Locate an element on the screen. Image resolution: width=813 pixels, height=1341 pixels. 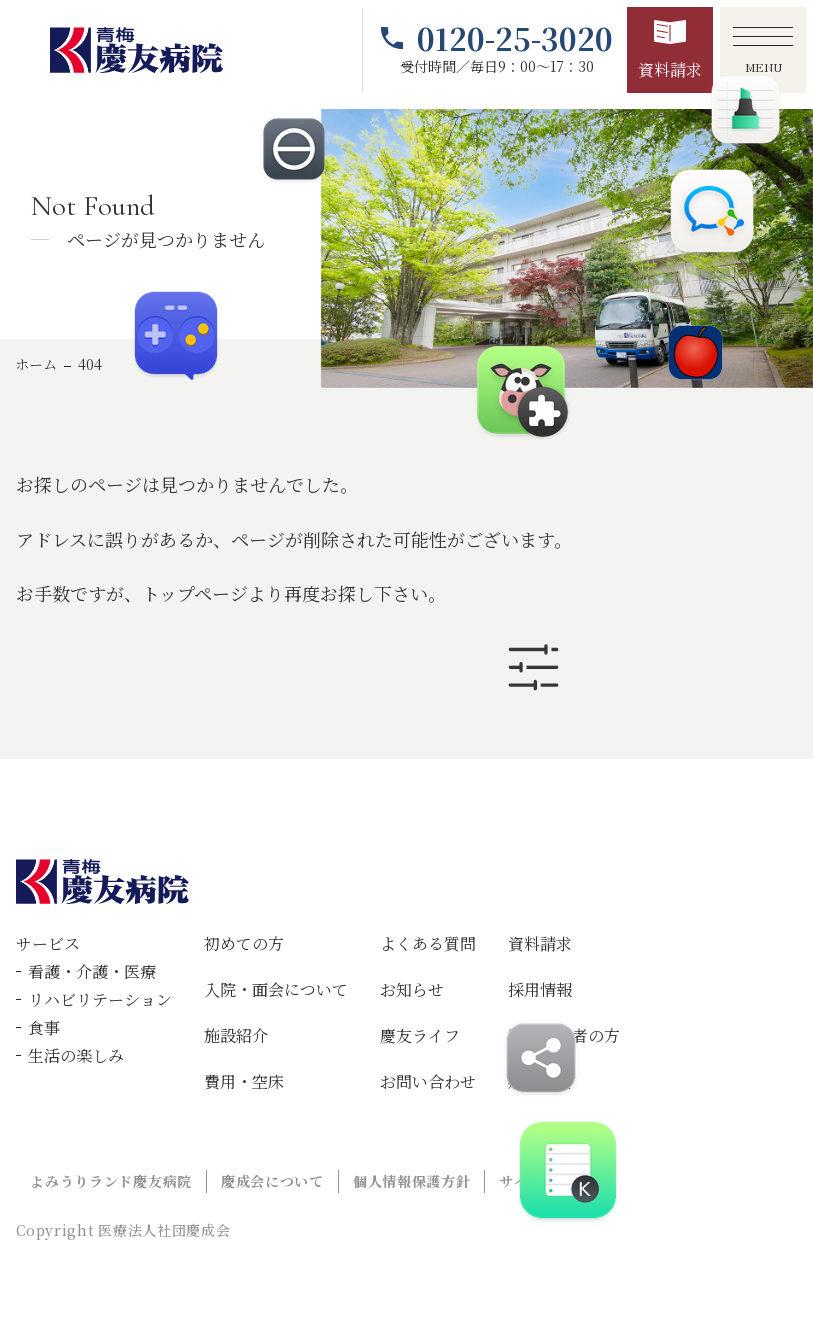
access sharing and network preferences is located at coordinates (541, 1059).